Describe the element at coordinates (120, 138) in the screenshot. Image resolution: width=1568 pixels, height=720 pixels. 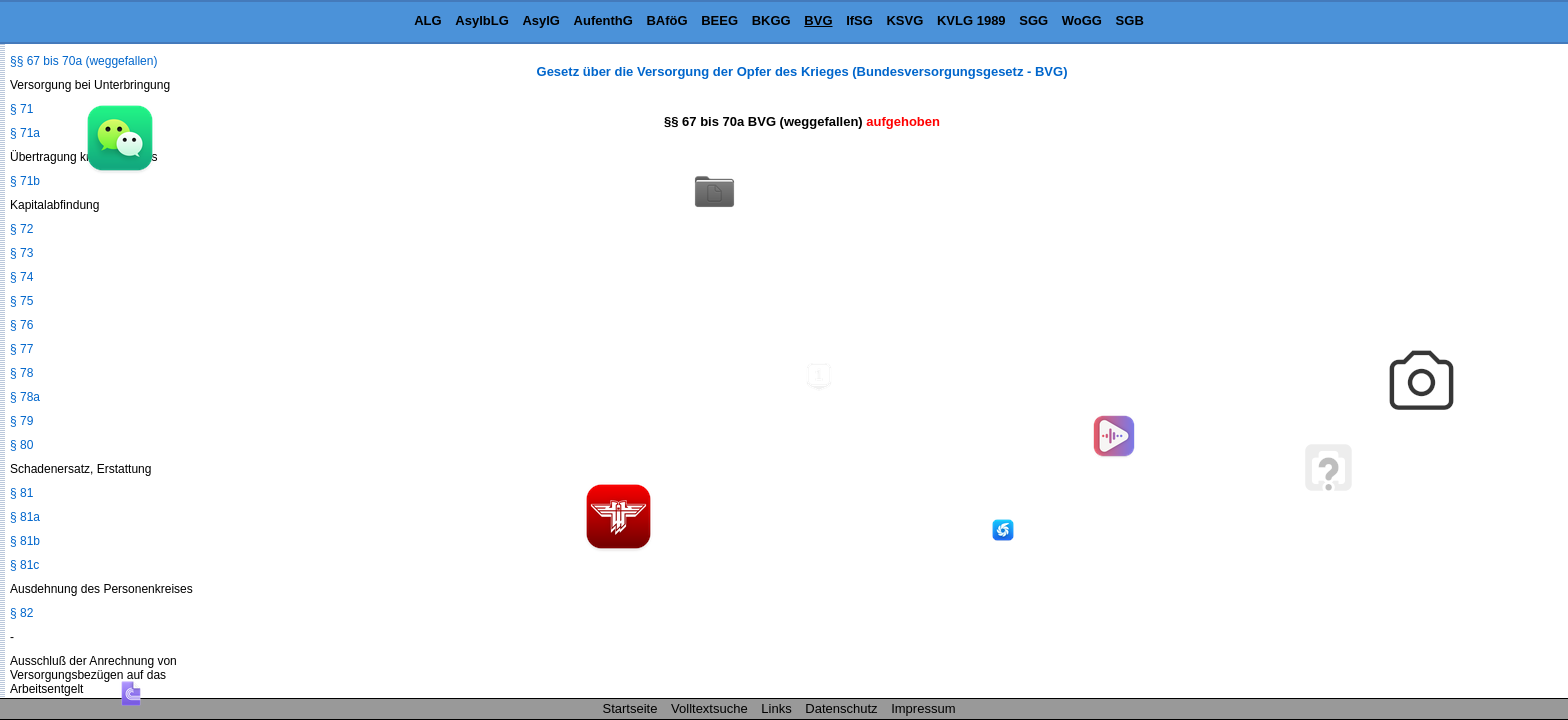
I see `open WeChat messaging app` at that location.